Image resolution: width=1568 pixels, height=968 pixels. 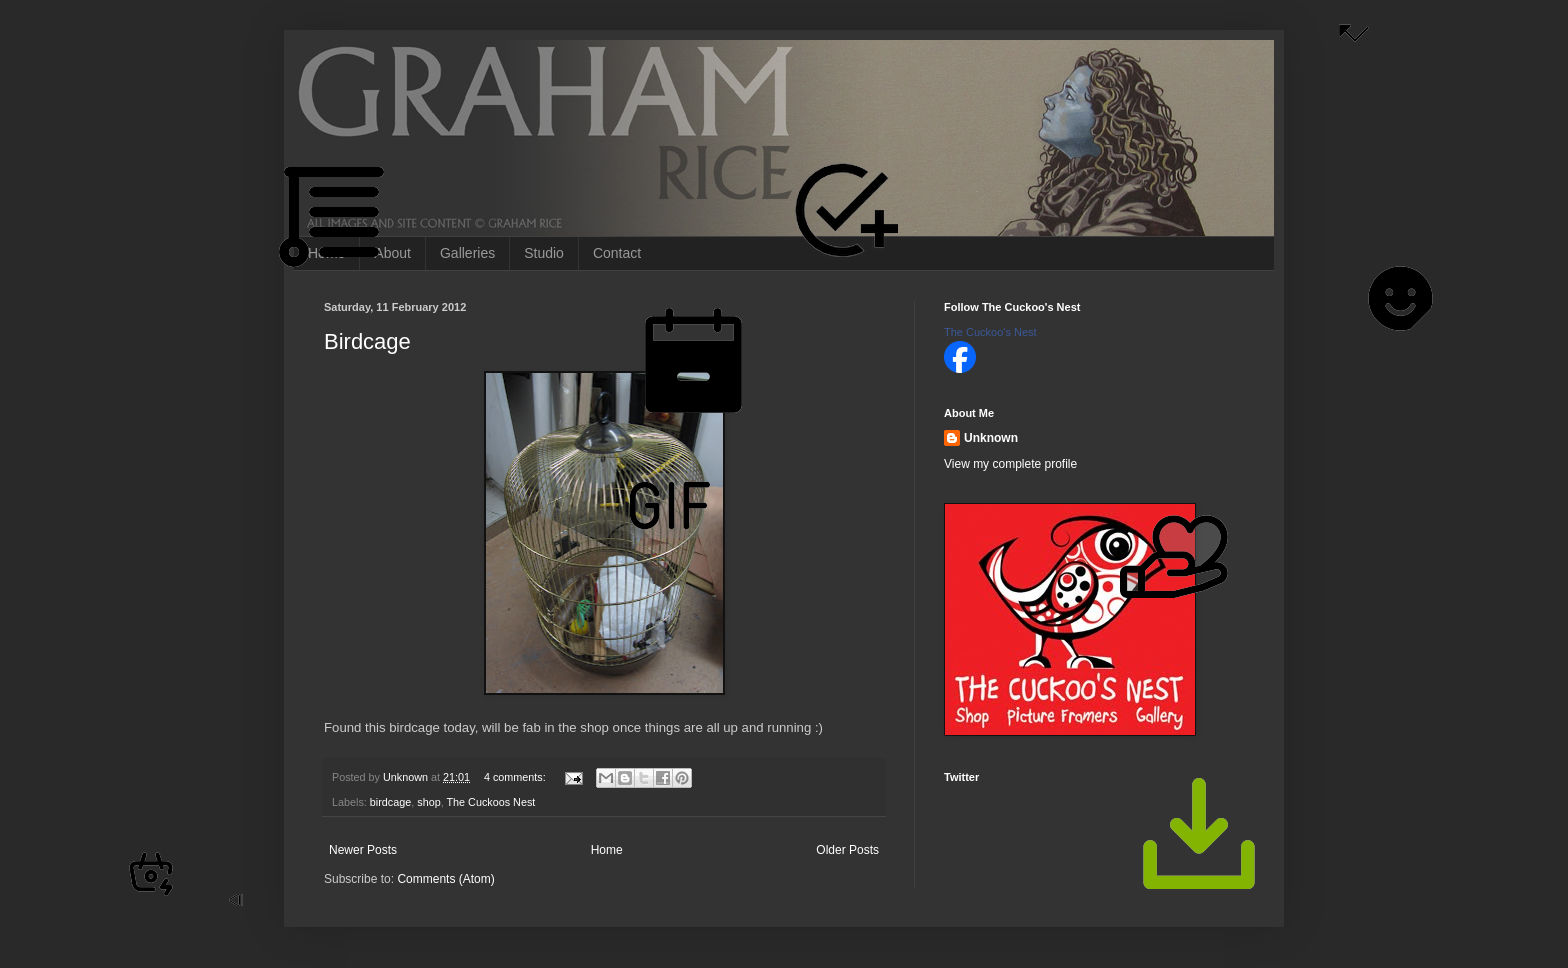 What do you see at coordinates (151, 872) in the screenshot?
I see `quick purchase or express checkout` at bounding box center [151, 872].